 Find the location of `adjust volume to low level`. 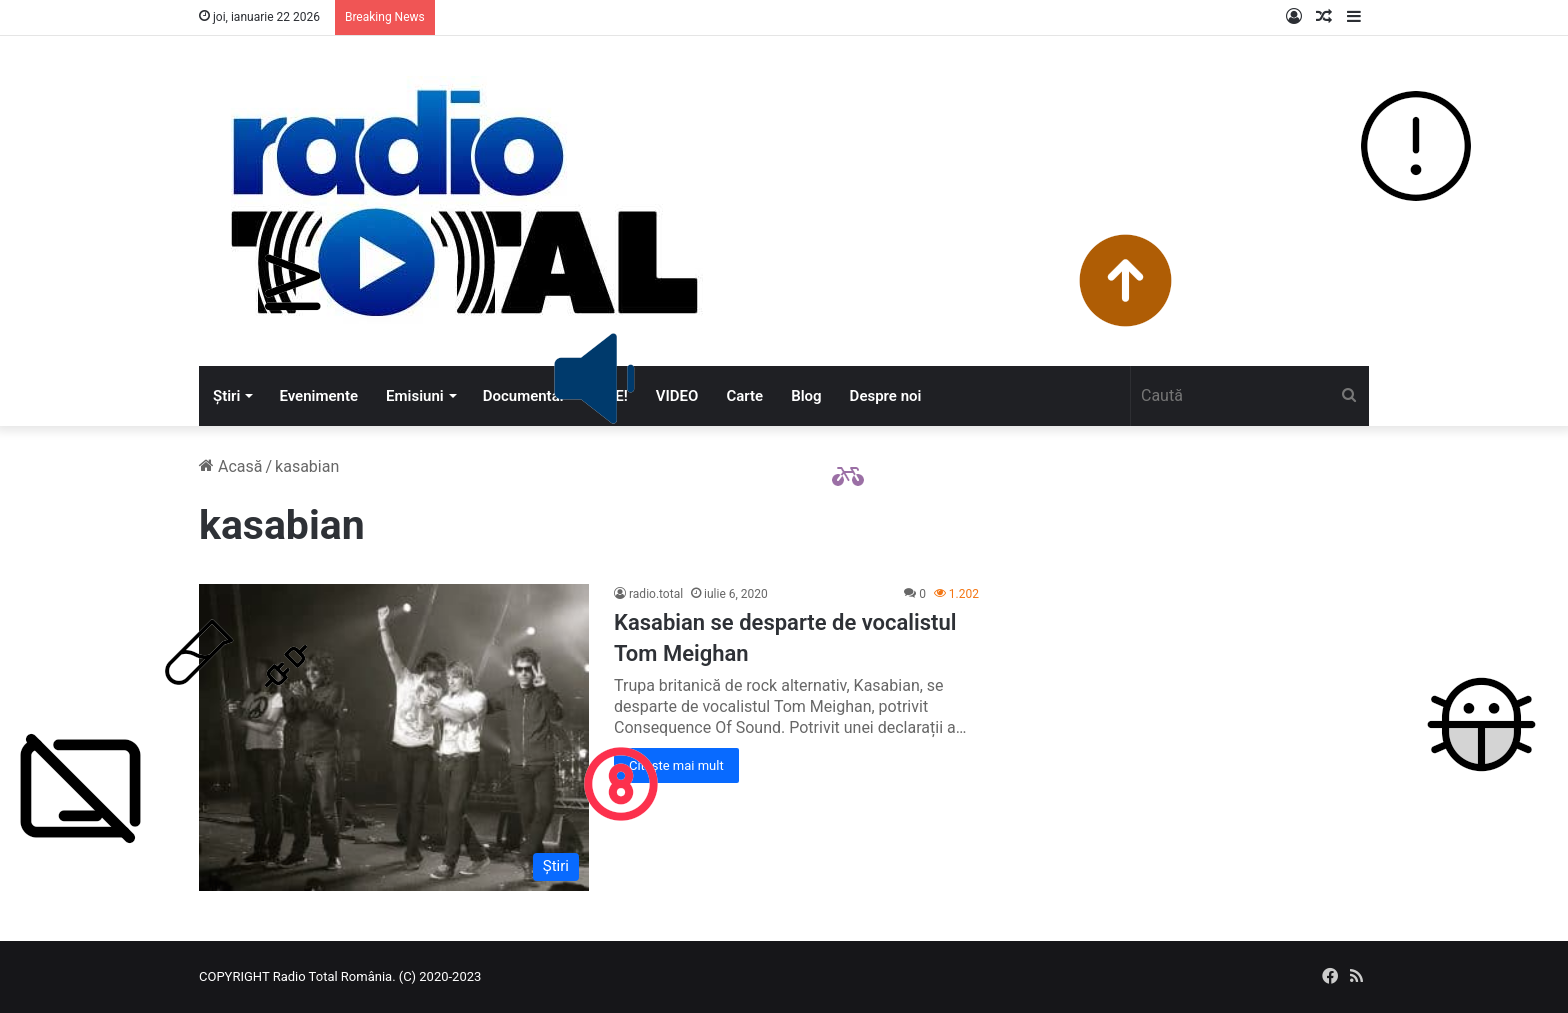

adjust volume to low level is located at coordinates (599, 378).